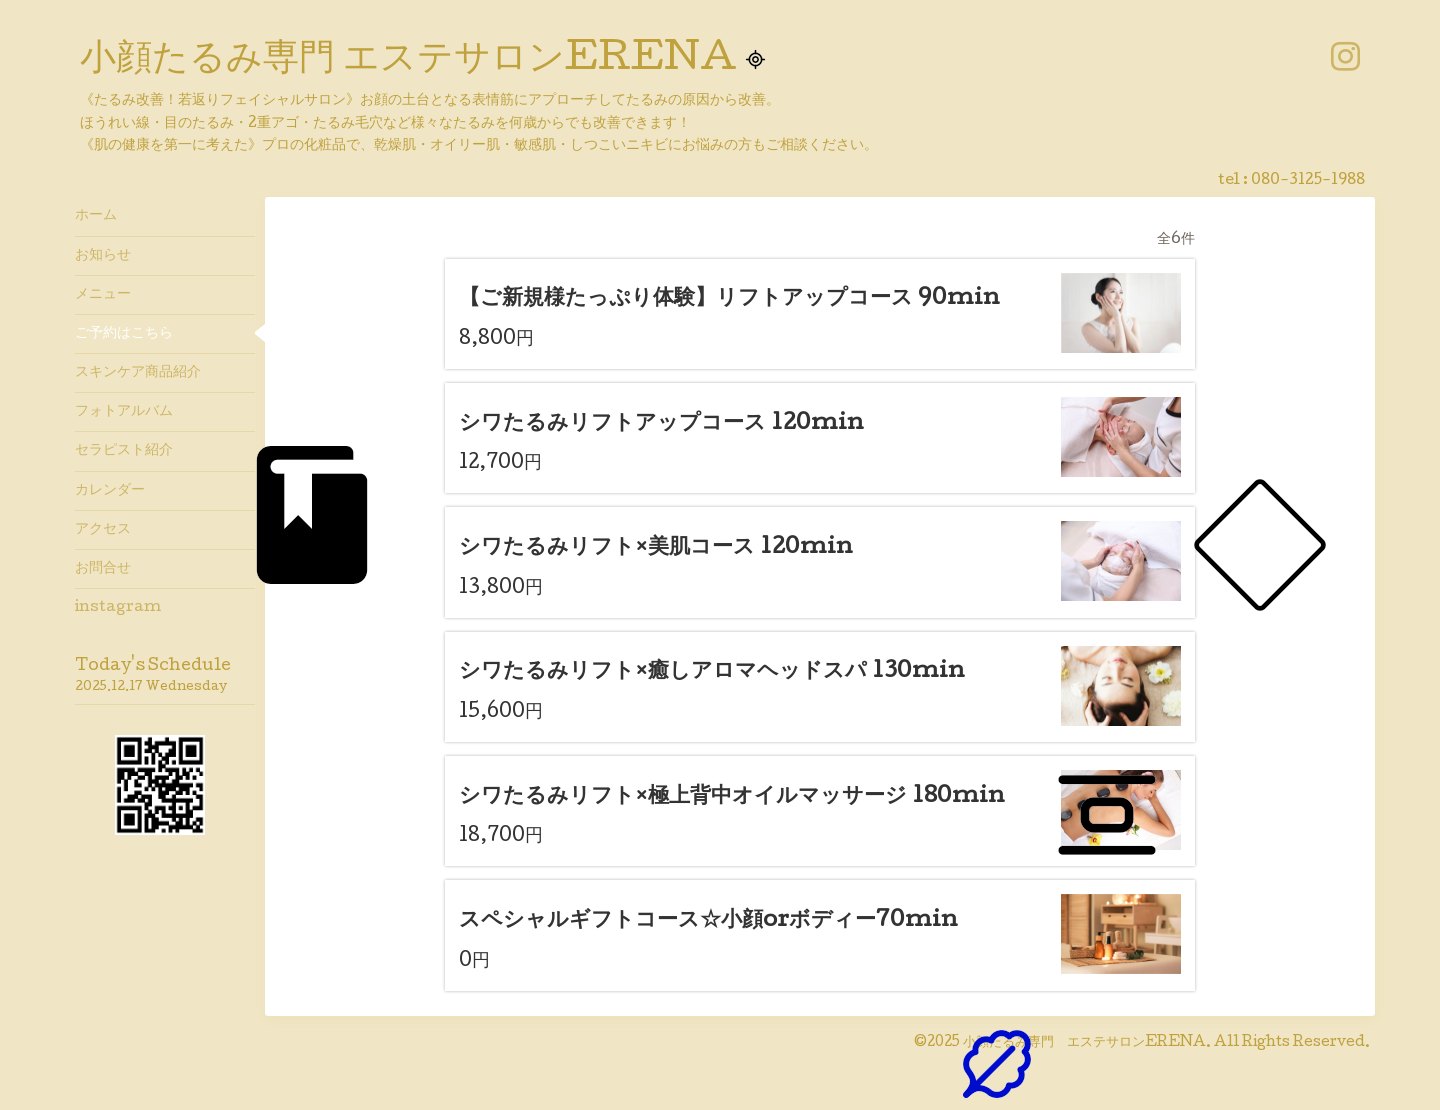  I want to click on indicates premium or exclusive content, so click(1260, 545).